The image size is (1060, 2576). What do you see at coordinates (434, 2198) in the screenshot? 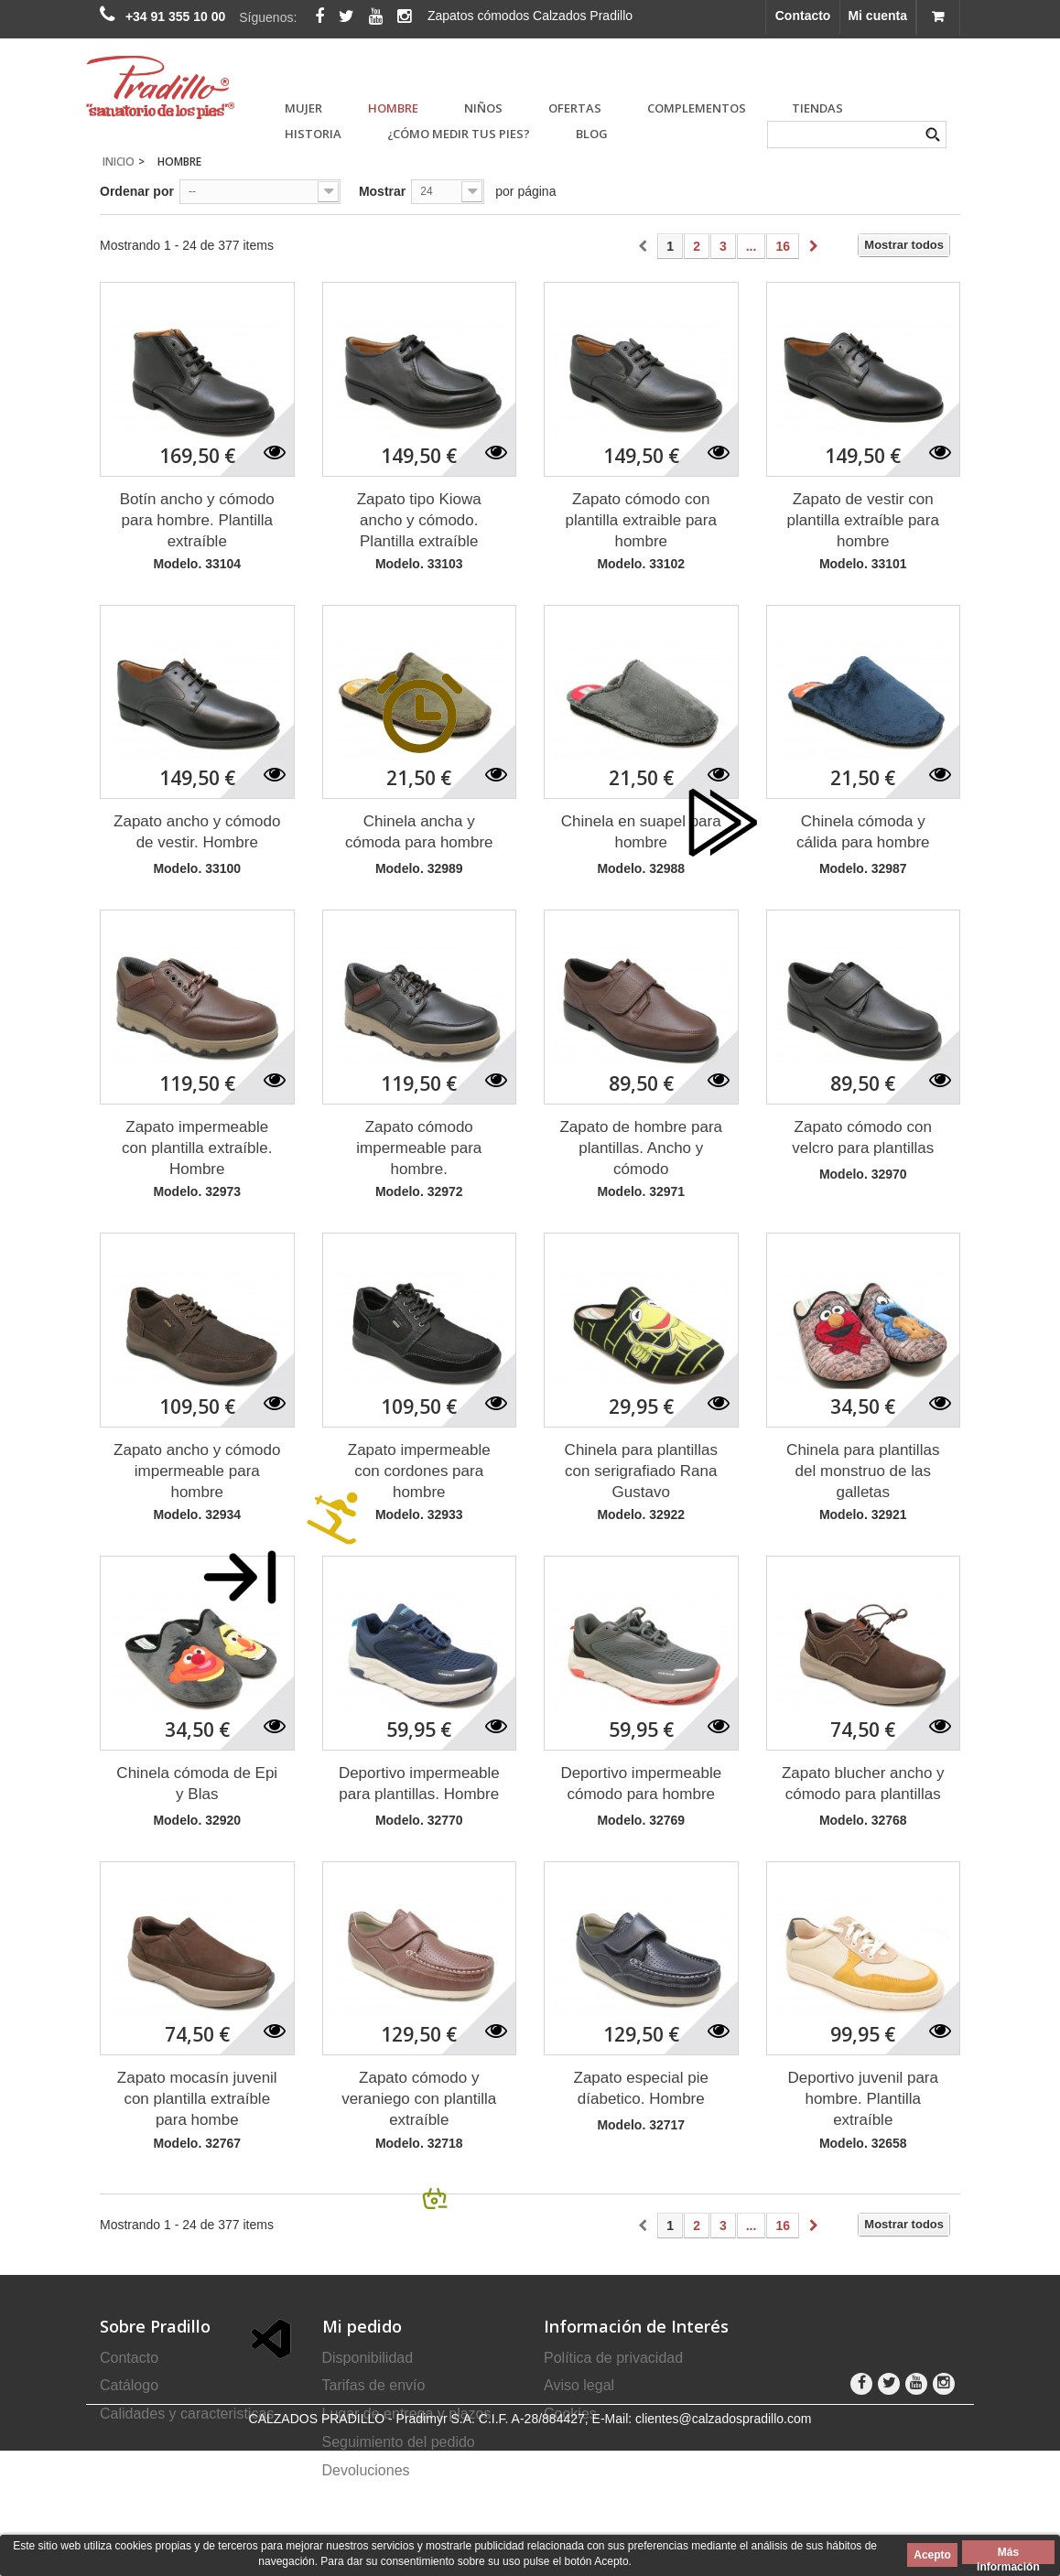
I see `remove item from basket` at bounding box center [434, 2198].